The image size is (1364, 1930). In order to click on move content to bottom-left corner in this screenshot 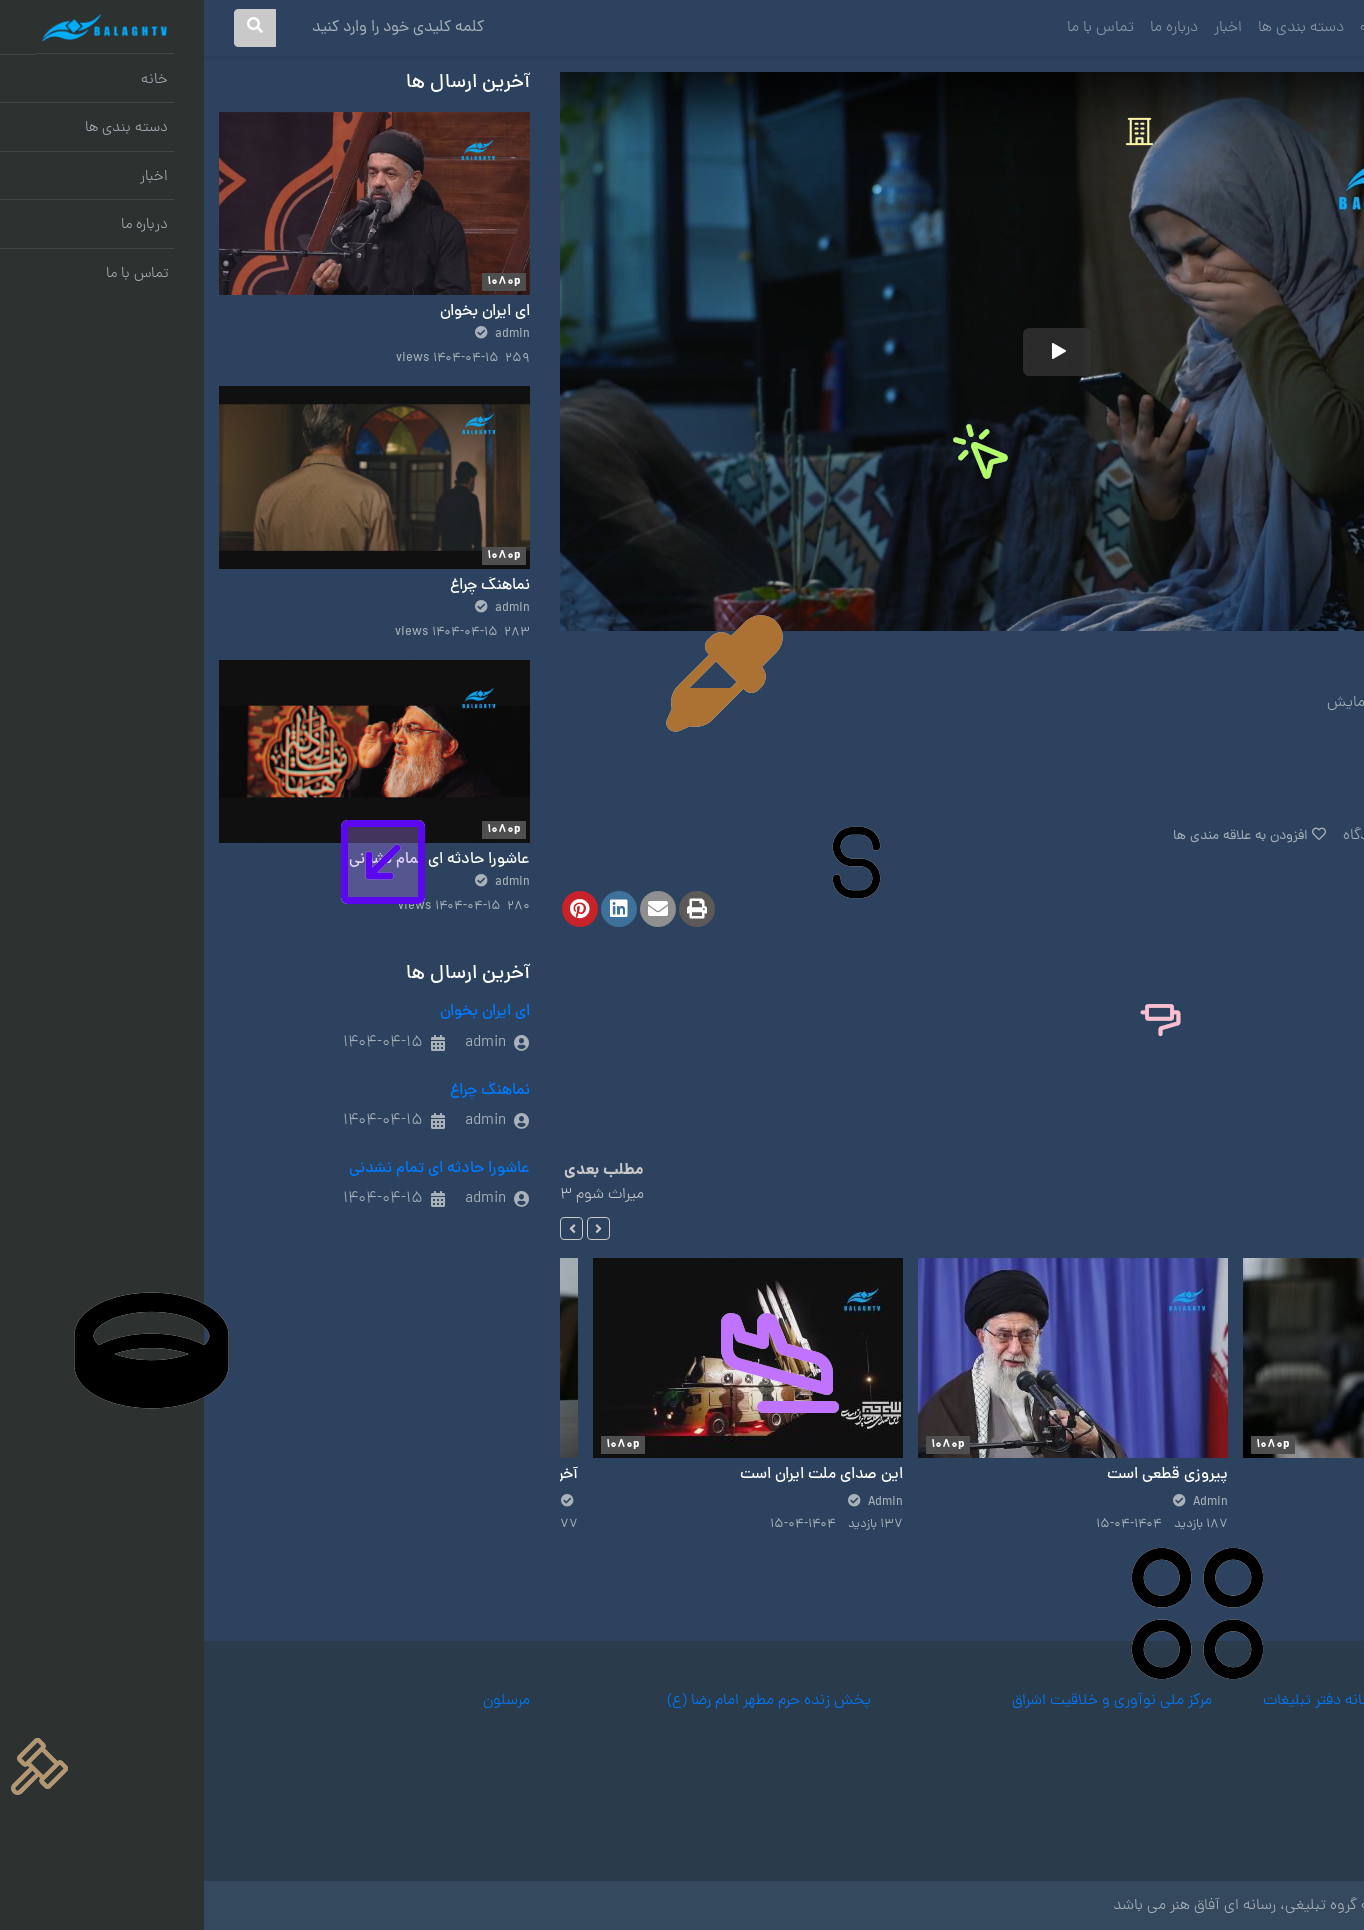, I will do `click(383, 862)`.